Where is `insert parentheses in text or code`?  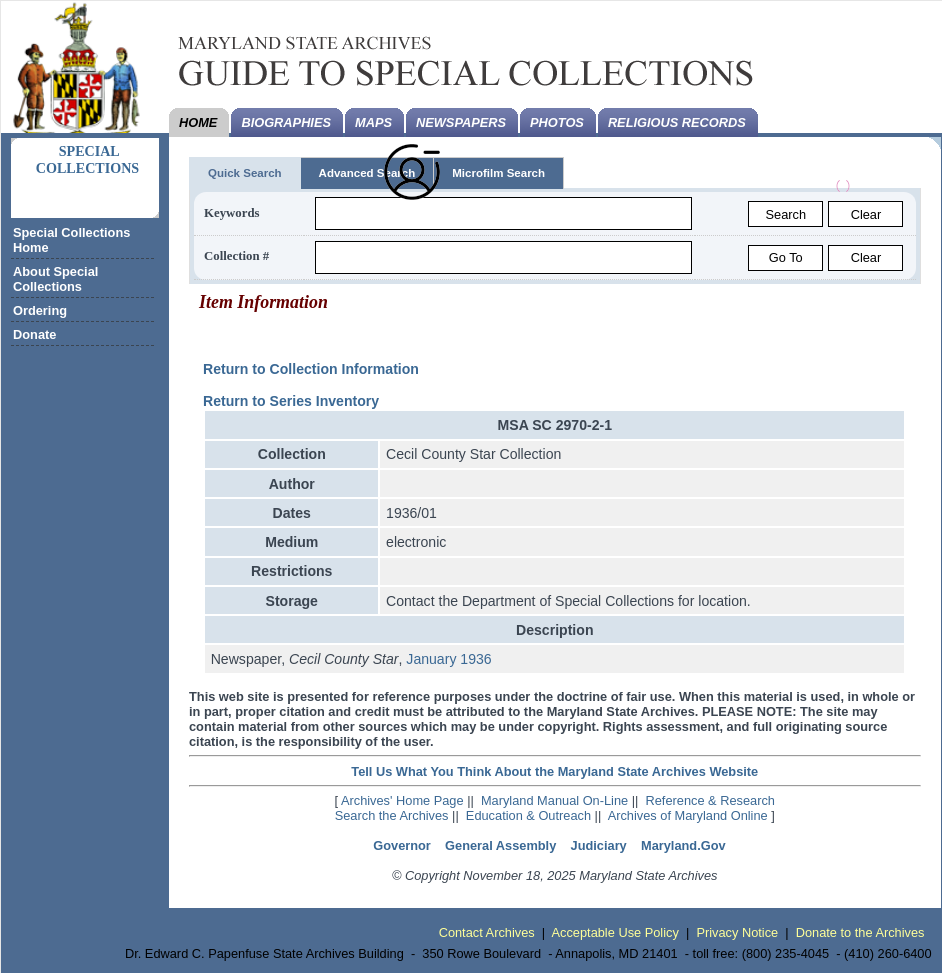 insert parentheses in text or code is located at coordinates (843, 186).